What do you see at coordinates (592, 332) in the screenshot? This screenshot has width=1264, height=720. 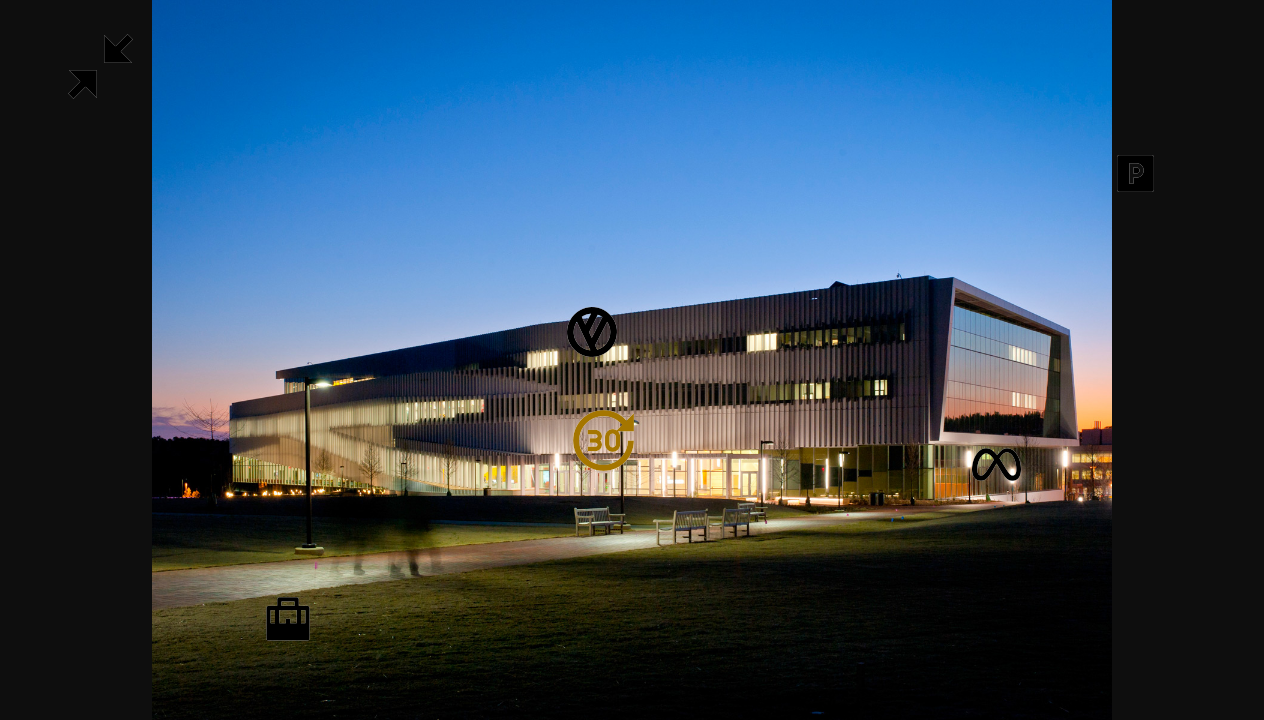 I see `fozzy hosting service logo` at bounding box center [592, 332].